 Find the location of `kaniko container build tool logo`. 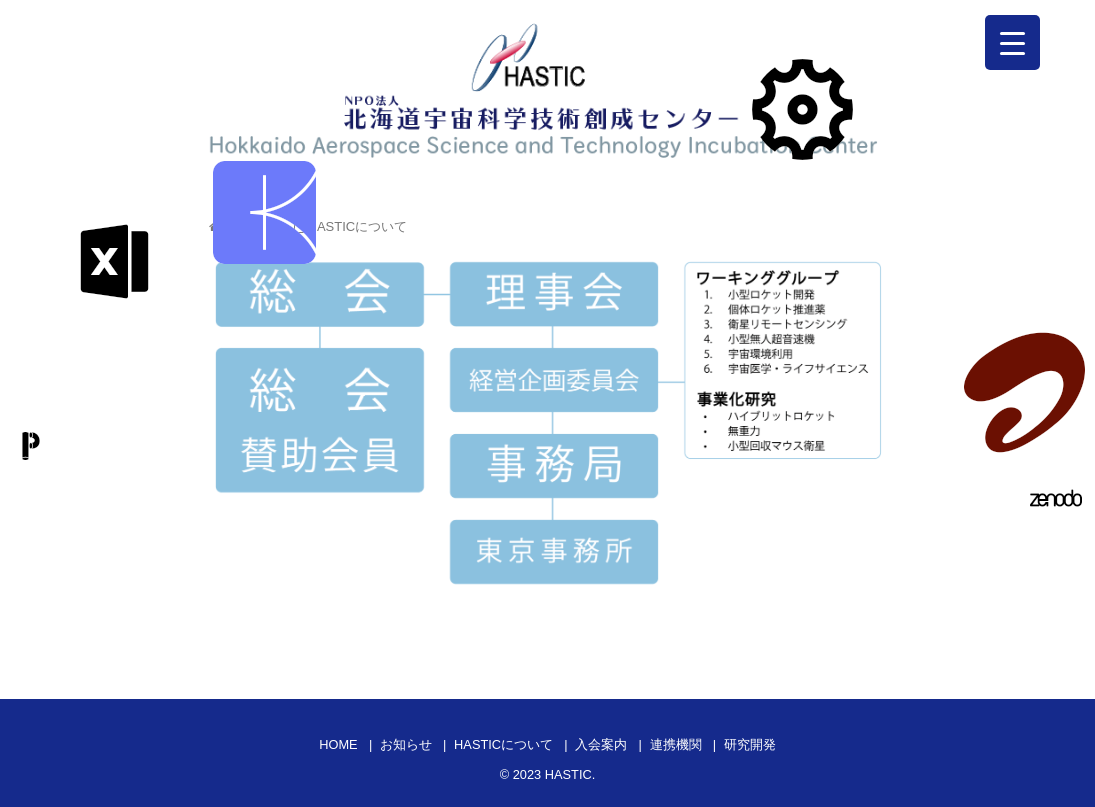

kaniko container build tool logo is located at coordinates (264, 212).